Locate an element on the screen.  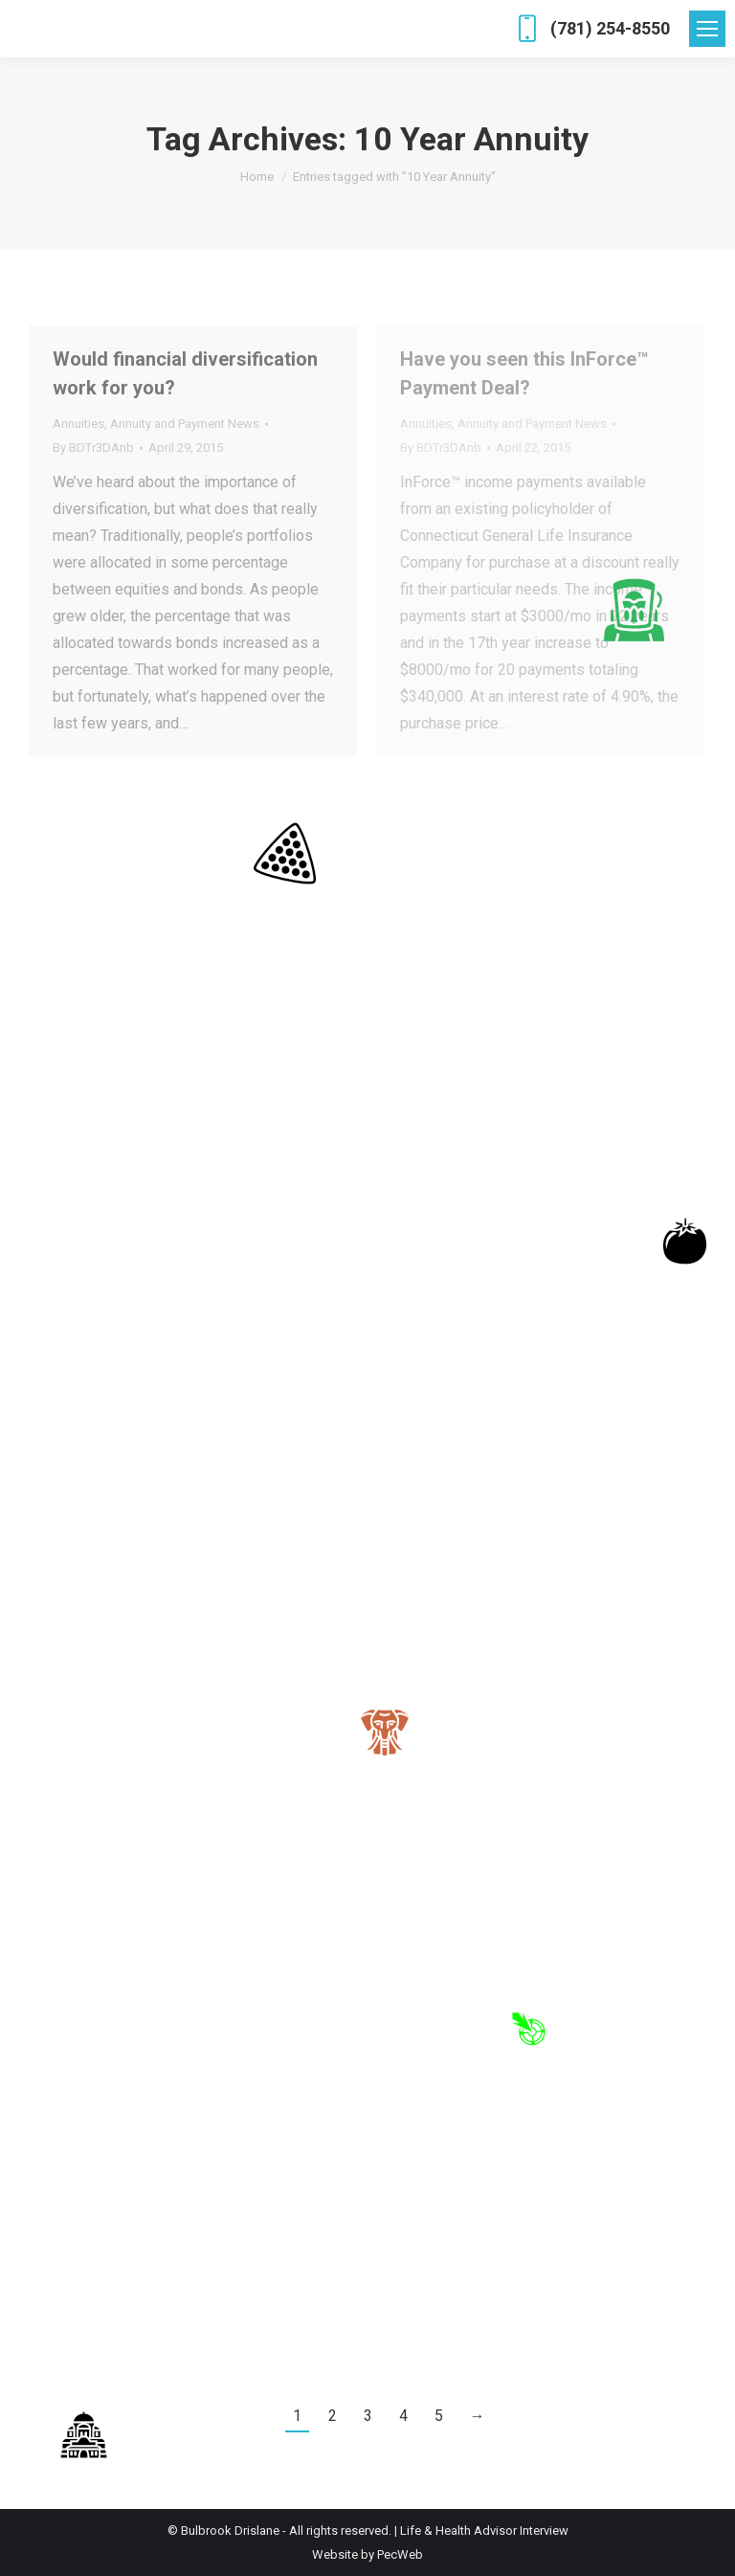
elephant character or avatar icon is located at coordinates (385, 1733).